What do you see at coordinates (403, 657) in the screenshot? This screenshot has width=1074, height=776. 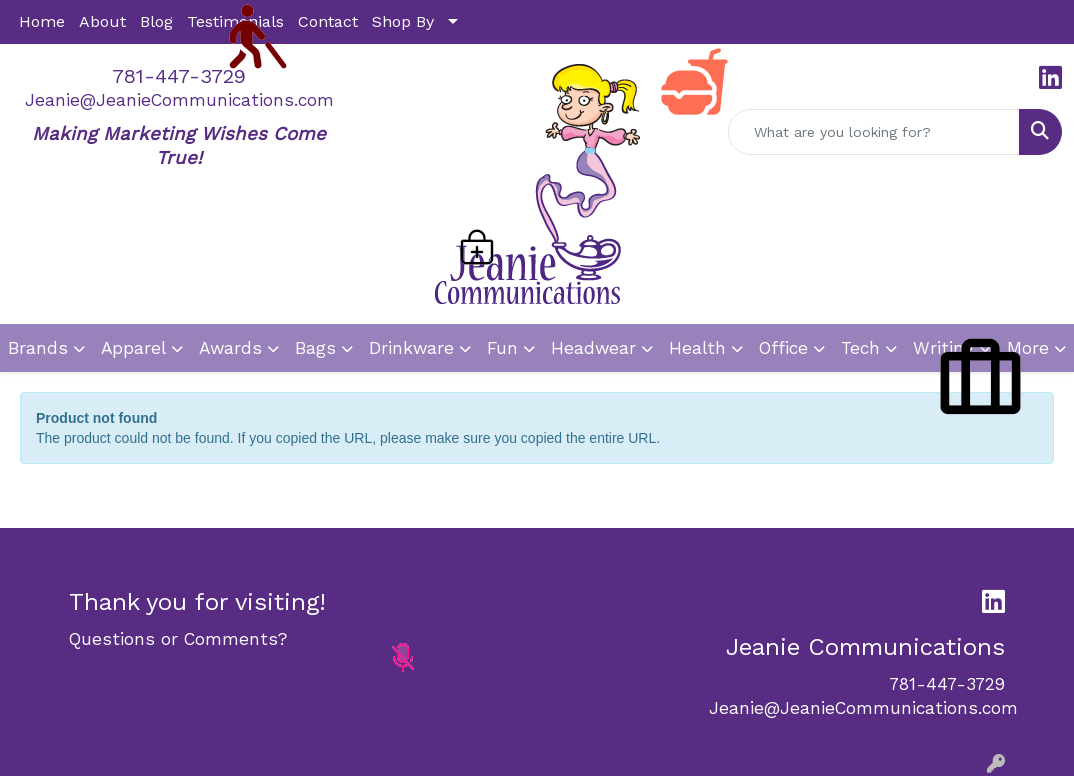 I see `mute your microphone` at bounding box center [403, 657].